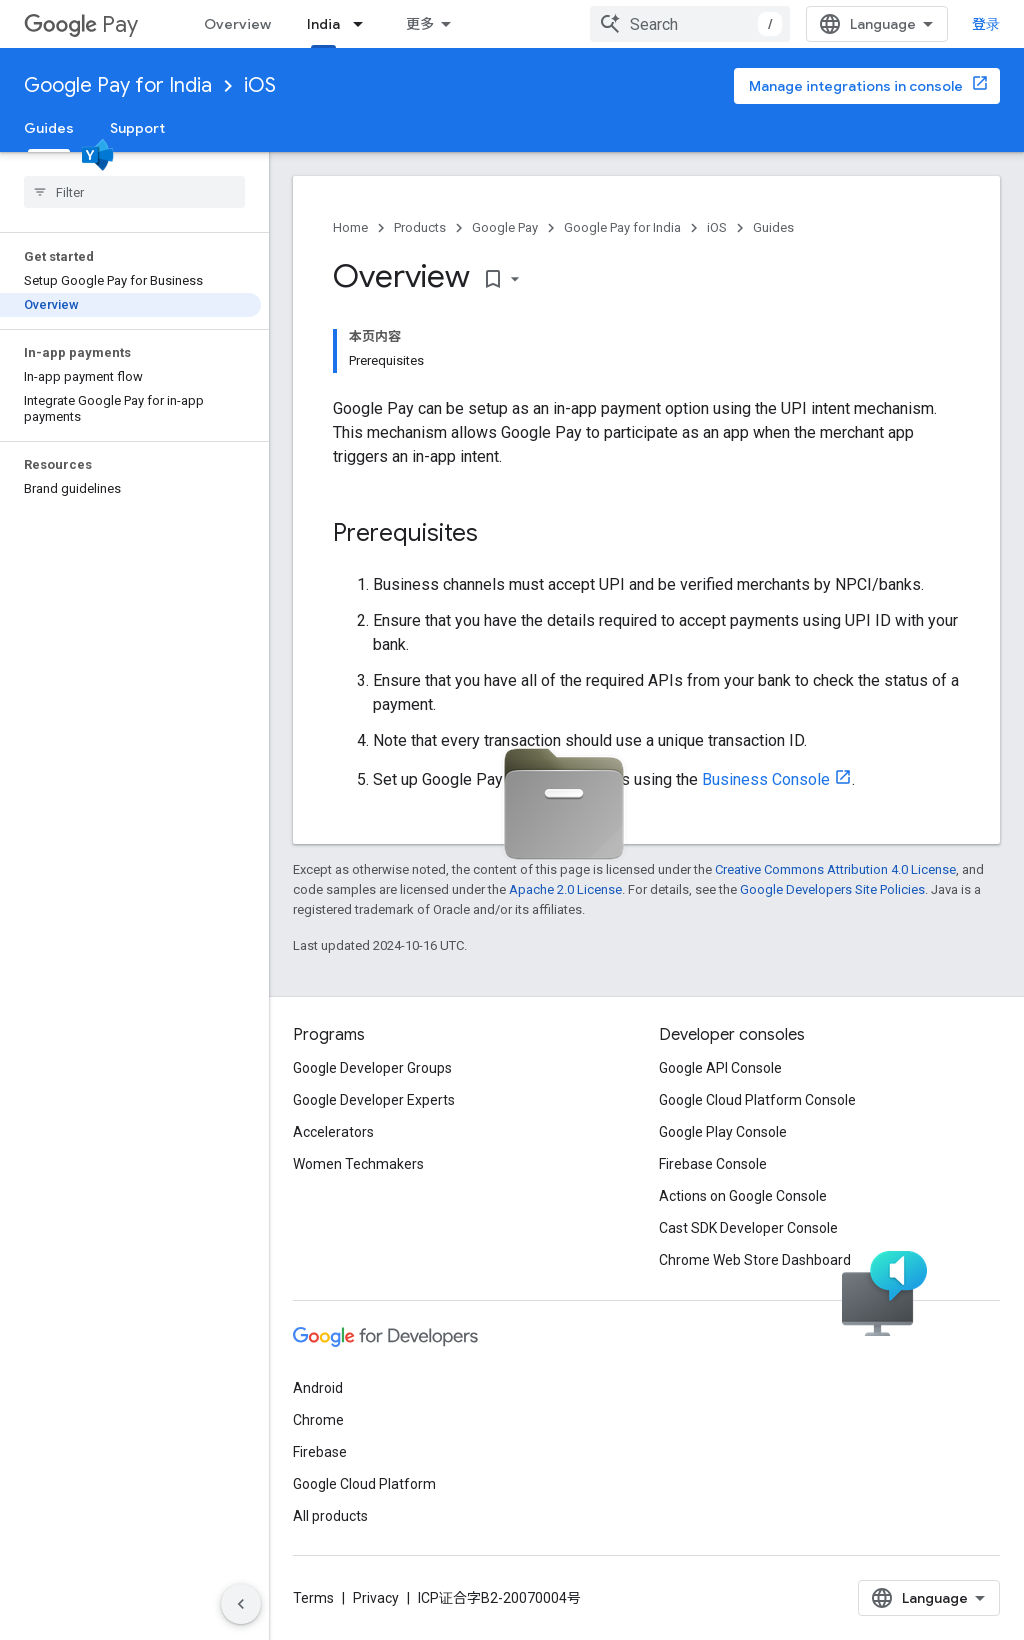 The image size is (1024, 1640). Describe the element at coordinates (884, 1293) in the screenshot. I see `open the narrator accessibility app` at that location.